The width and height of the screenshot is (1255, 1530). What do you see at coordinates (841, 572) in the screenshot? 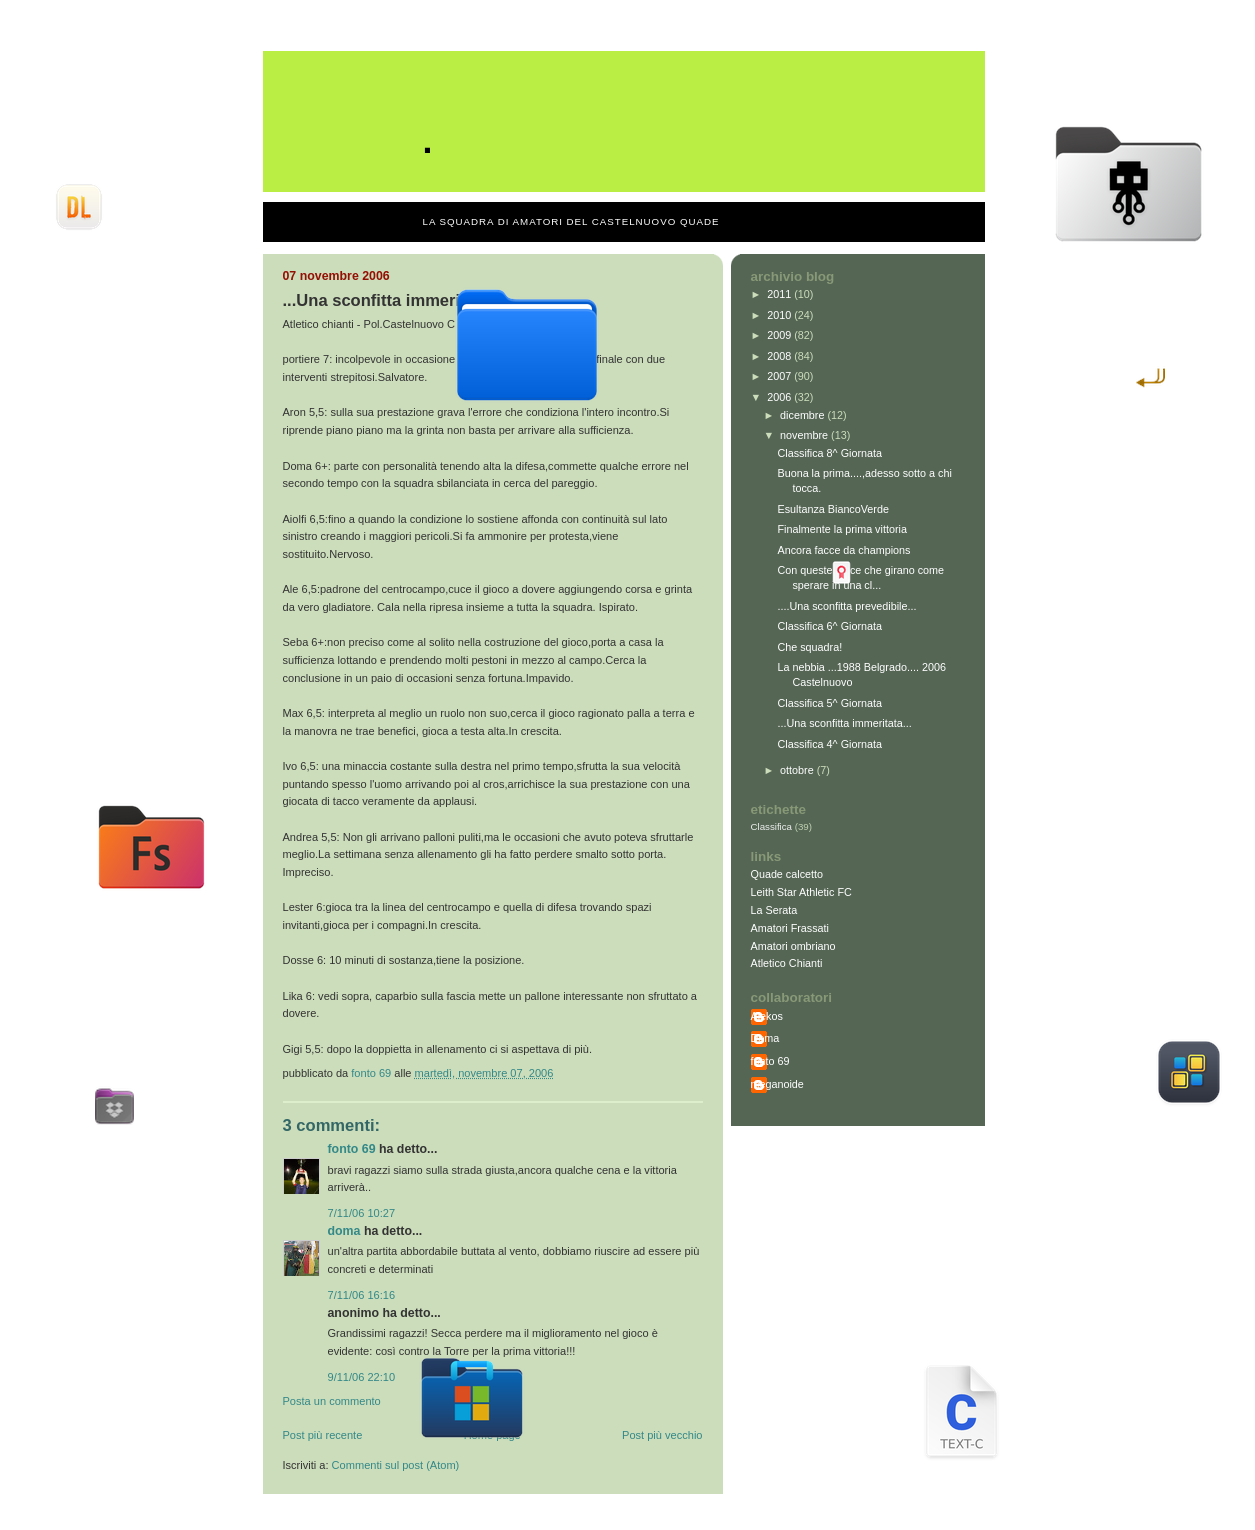
I see `a pkcs7 certificate file or security credential` at bounding box center [841, 572].